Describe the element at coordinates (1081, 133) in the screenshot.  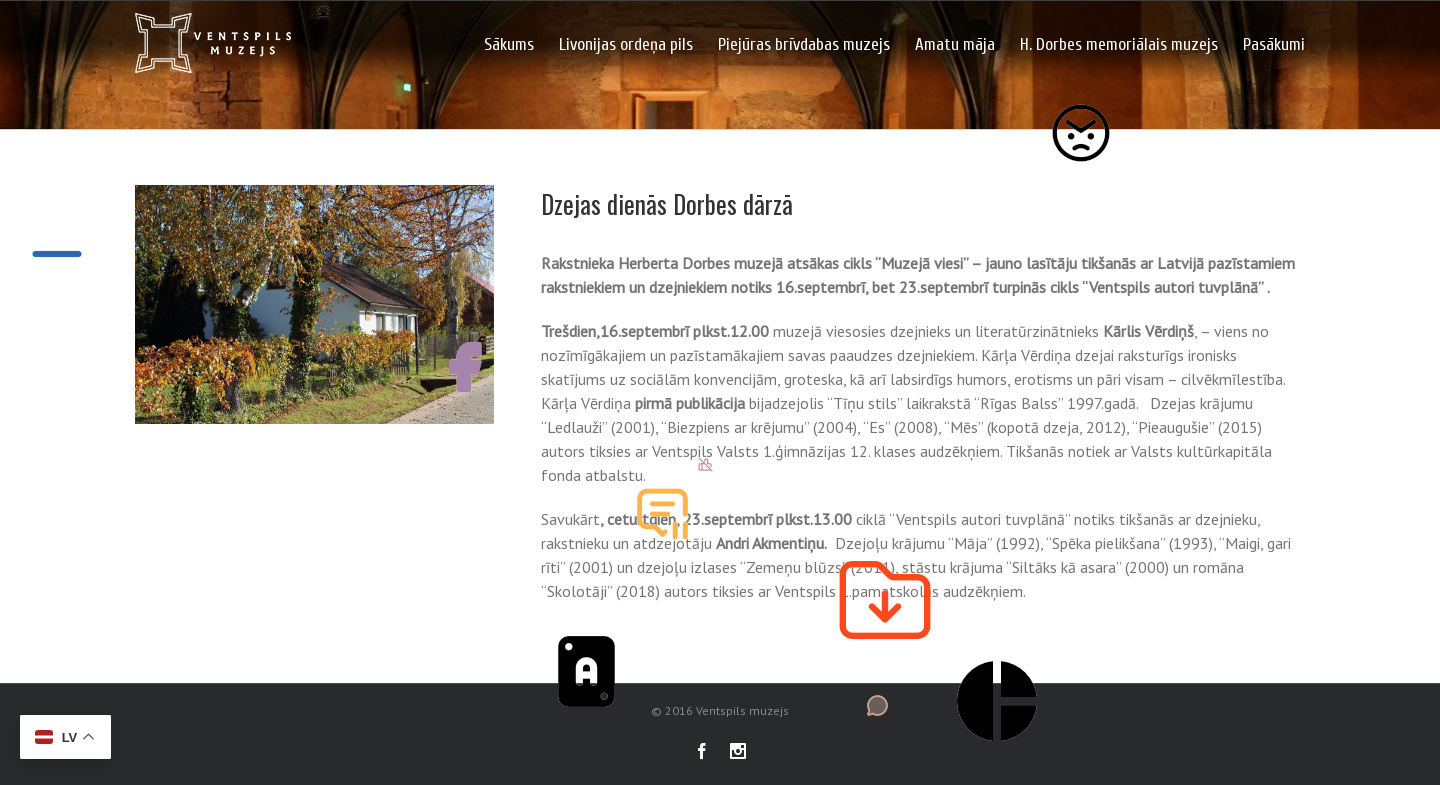
I see `react with anger to a post or message` at that location.